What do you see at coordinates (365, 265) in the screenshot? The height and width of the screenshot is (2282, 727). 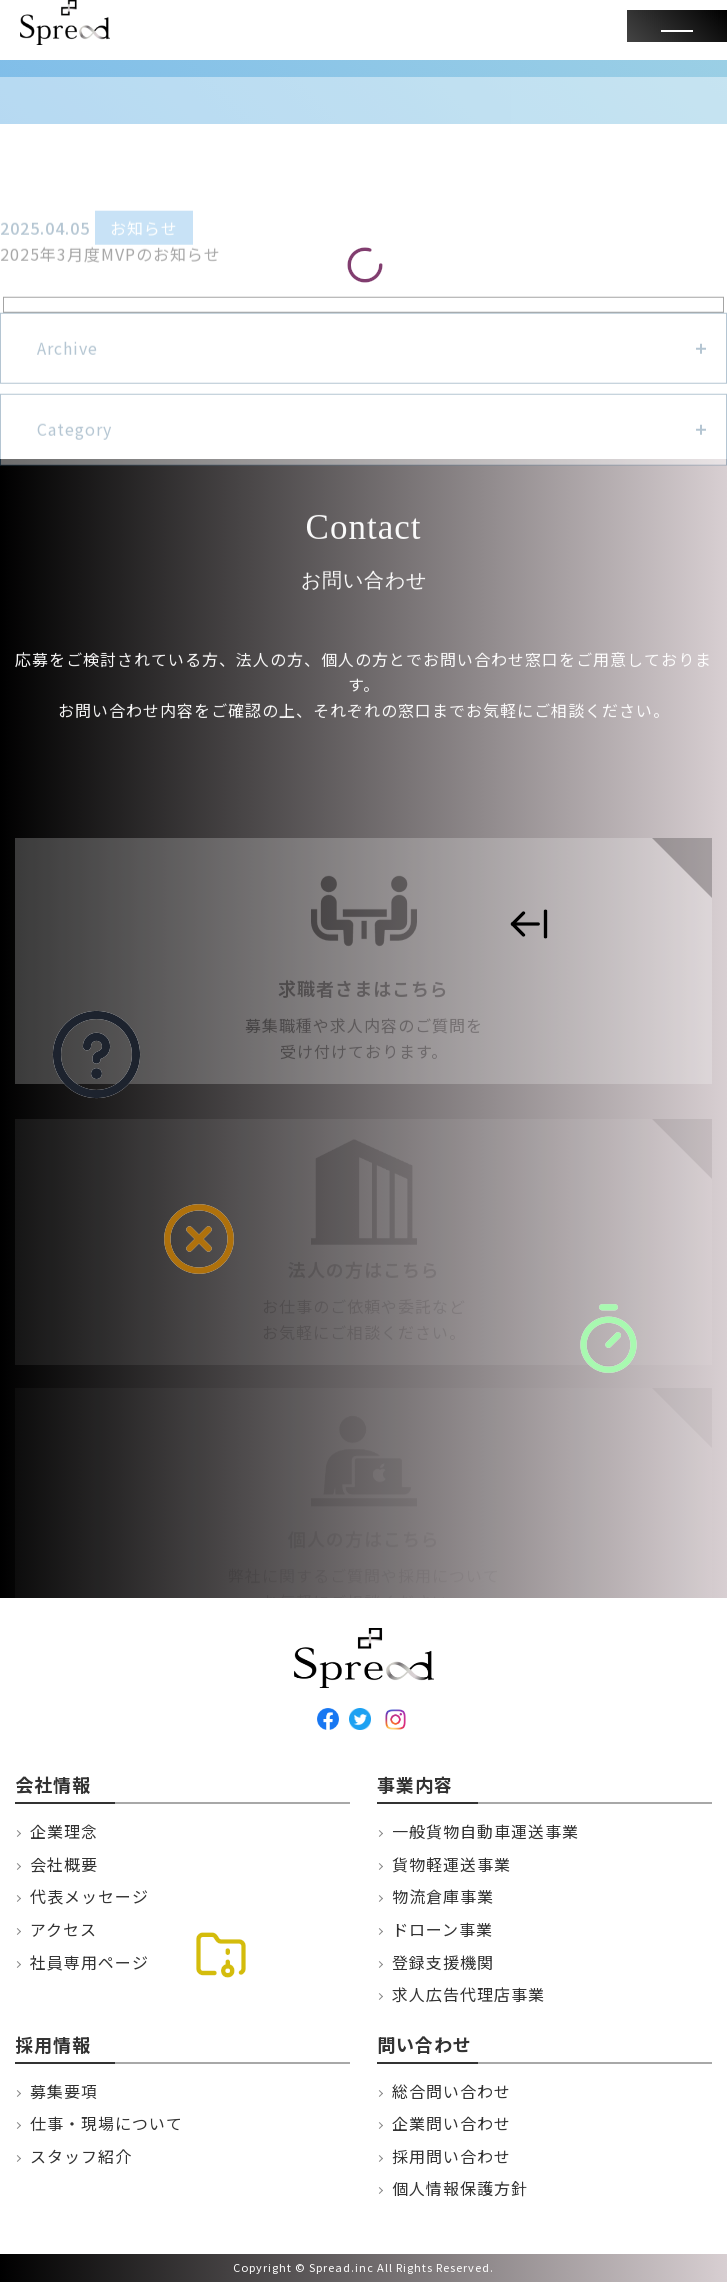 I see `loading content in progress` at bounding box center [365, 265].